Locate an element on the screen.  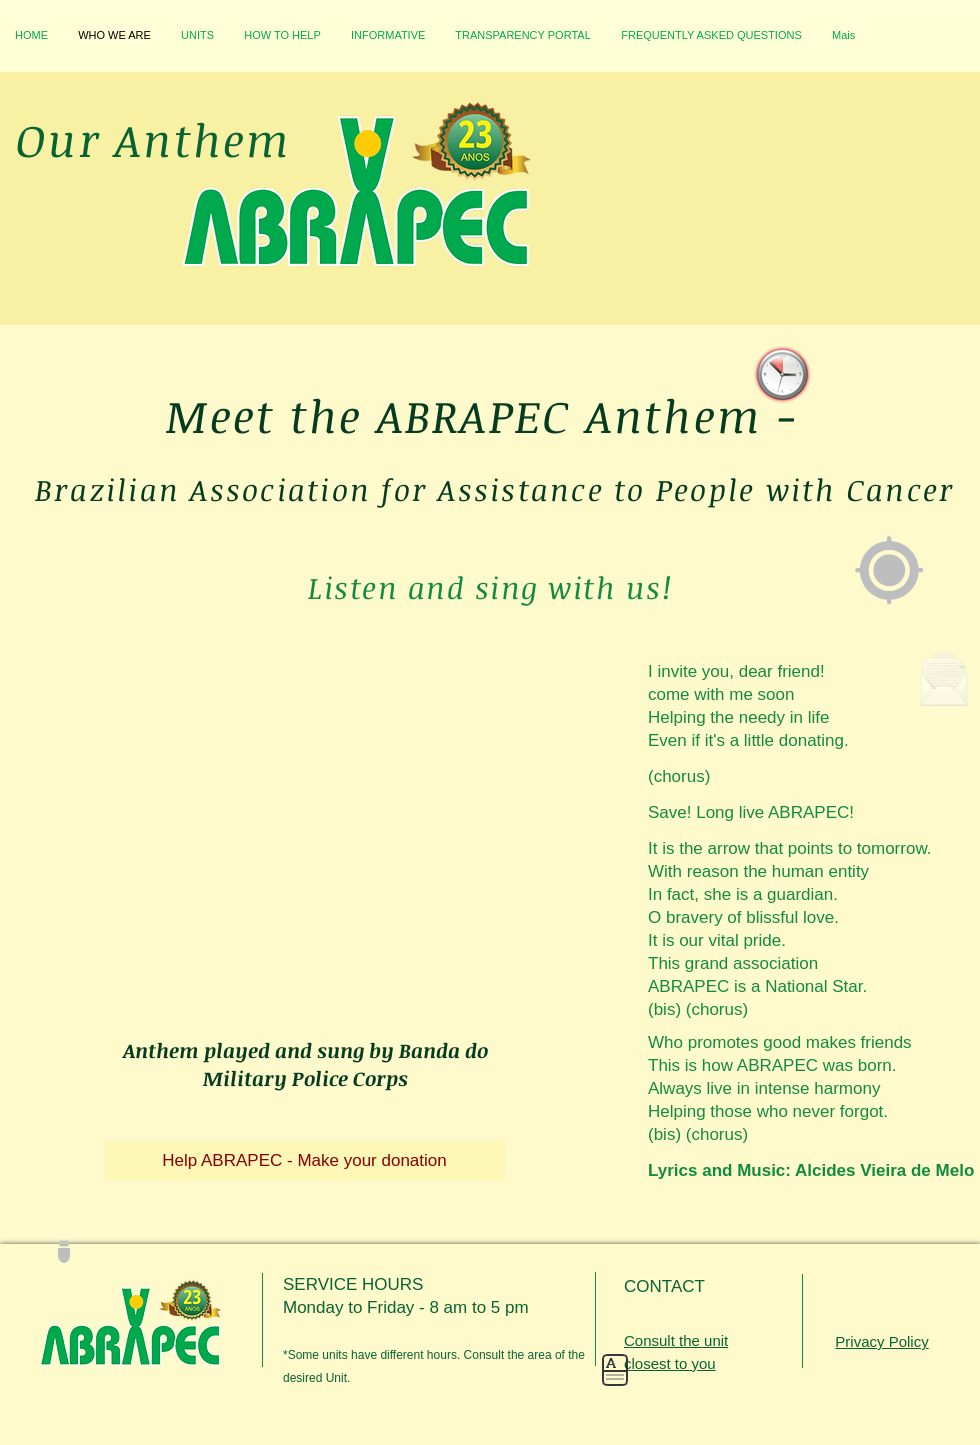
indicates an email has been read is located at coordinates (944, 680).